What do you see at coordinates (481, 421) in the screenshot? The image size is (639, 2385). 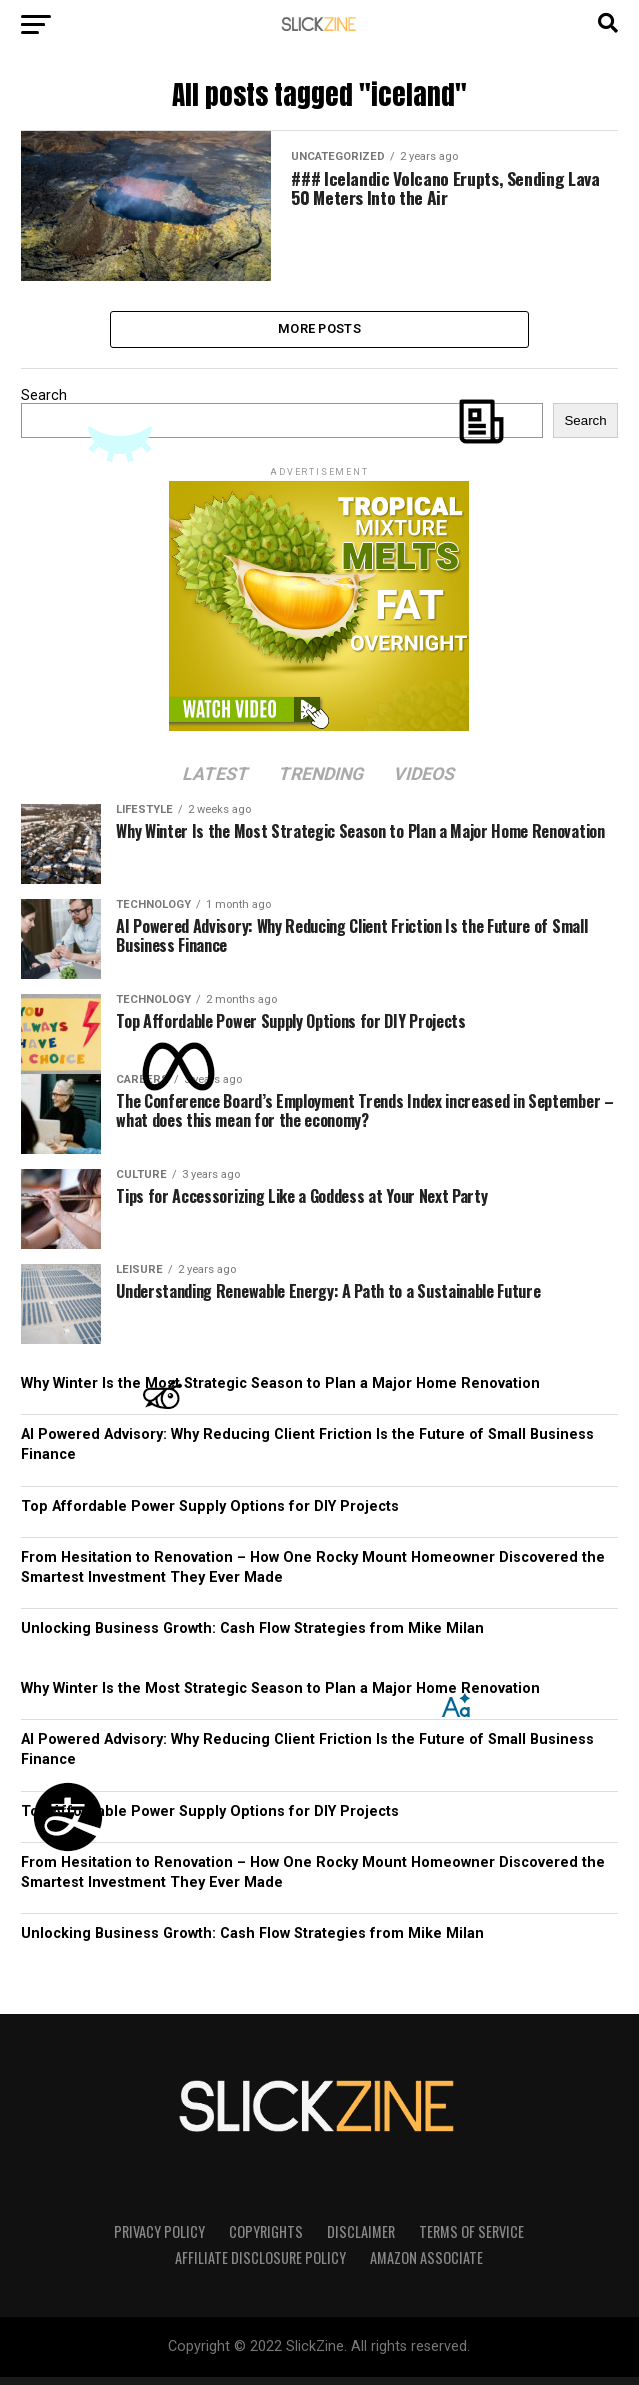 I see `view news articles` at bounding box center [481, 421].